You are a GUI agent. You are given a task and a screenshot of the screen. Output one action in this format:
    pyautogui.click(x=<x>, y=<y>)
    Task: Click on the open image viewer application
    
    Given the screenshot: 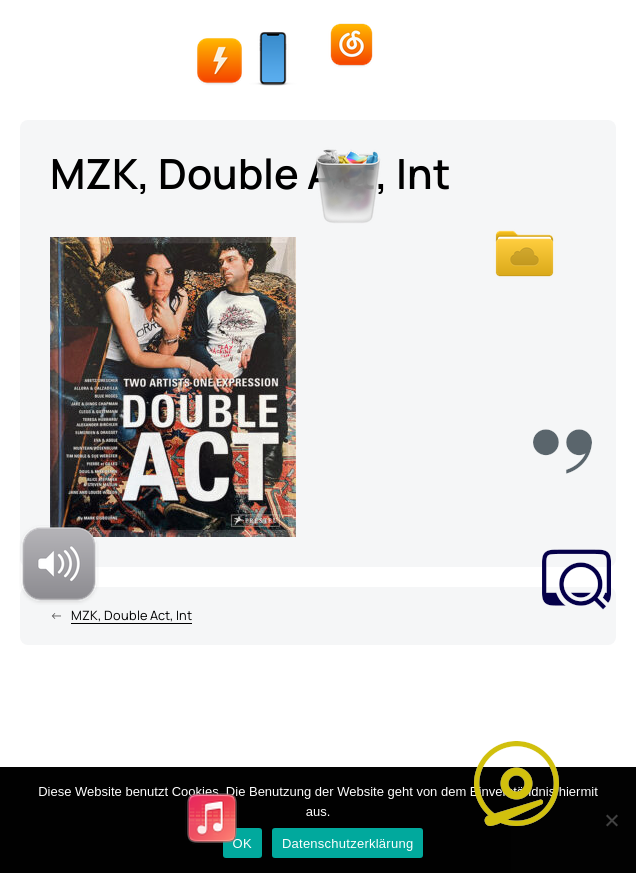 What is the action you would take?
    pyautogui.click(x=576, y=575)
    